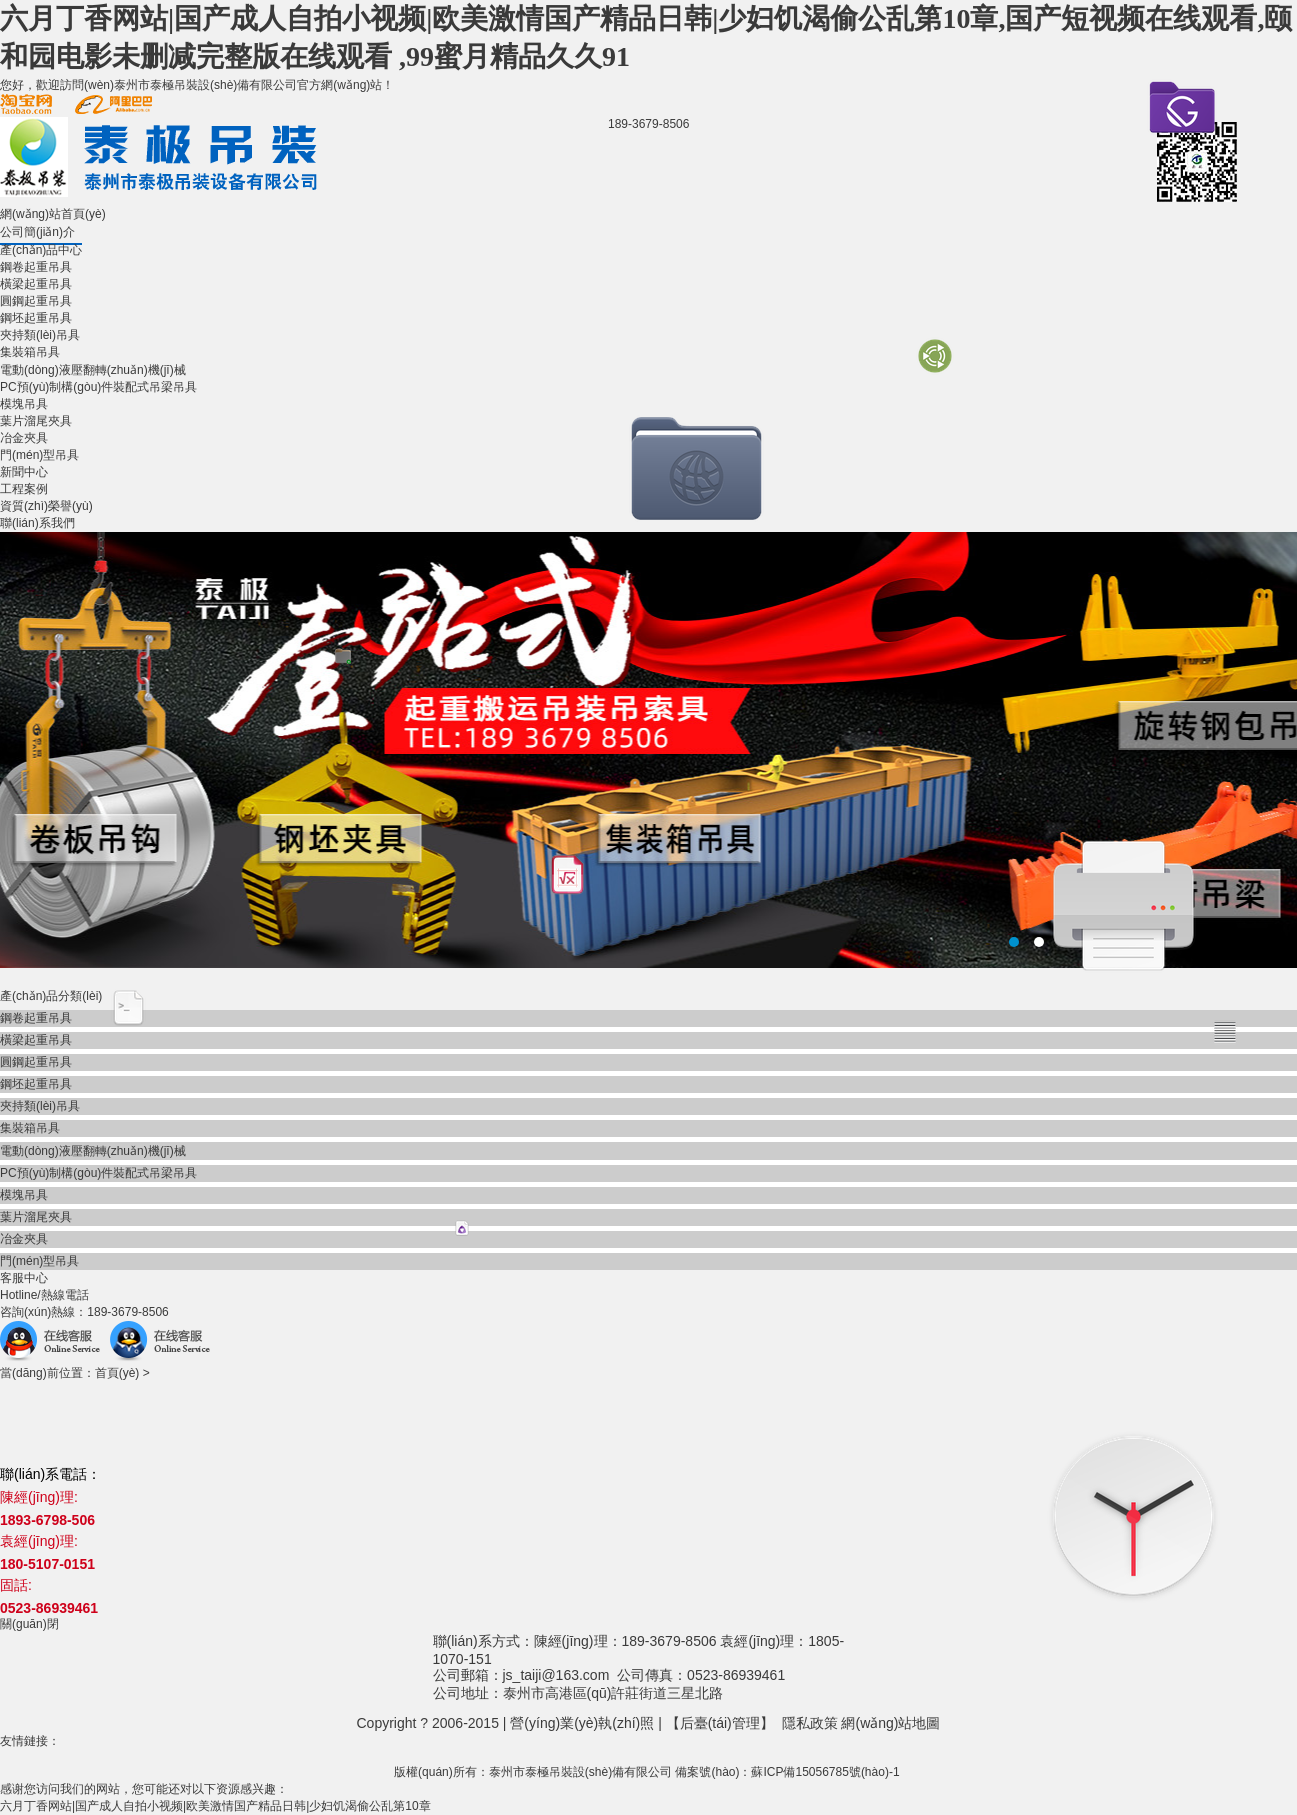  I want to click on open a mathematical formula document, so click(567, 874).